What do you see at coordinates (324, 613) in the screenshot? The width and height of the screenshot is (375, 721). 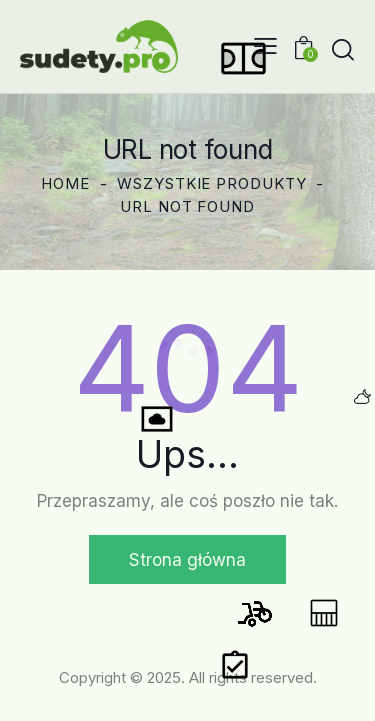 I see `toggle bottom panel visibility` at bounding box center [324, 613].